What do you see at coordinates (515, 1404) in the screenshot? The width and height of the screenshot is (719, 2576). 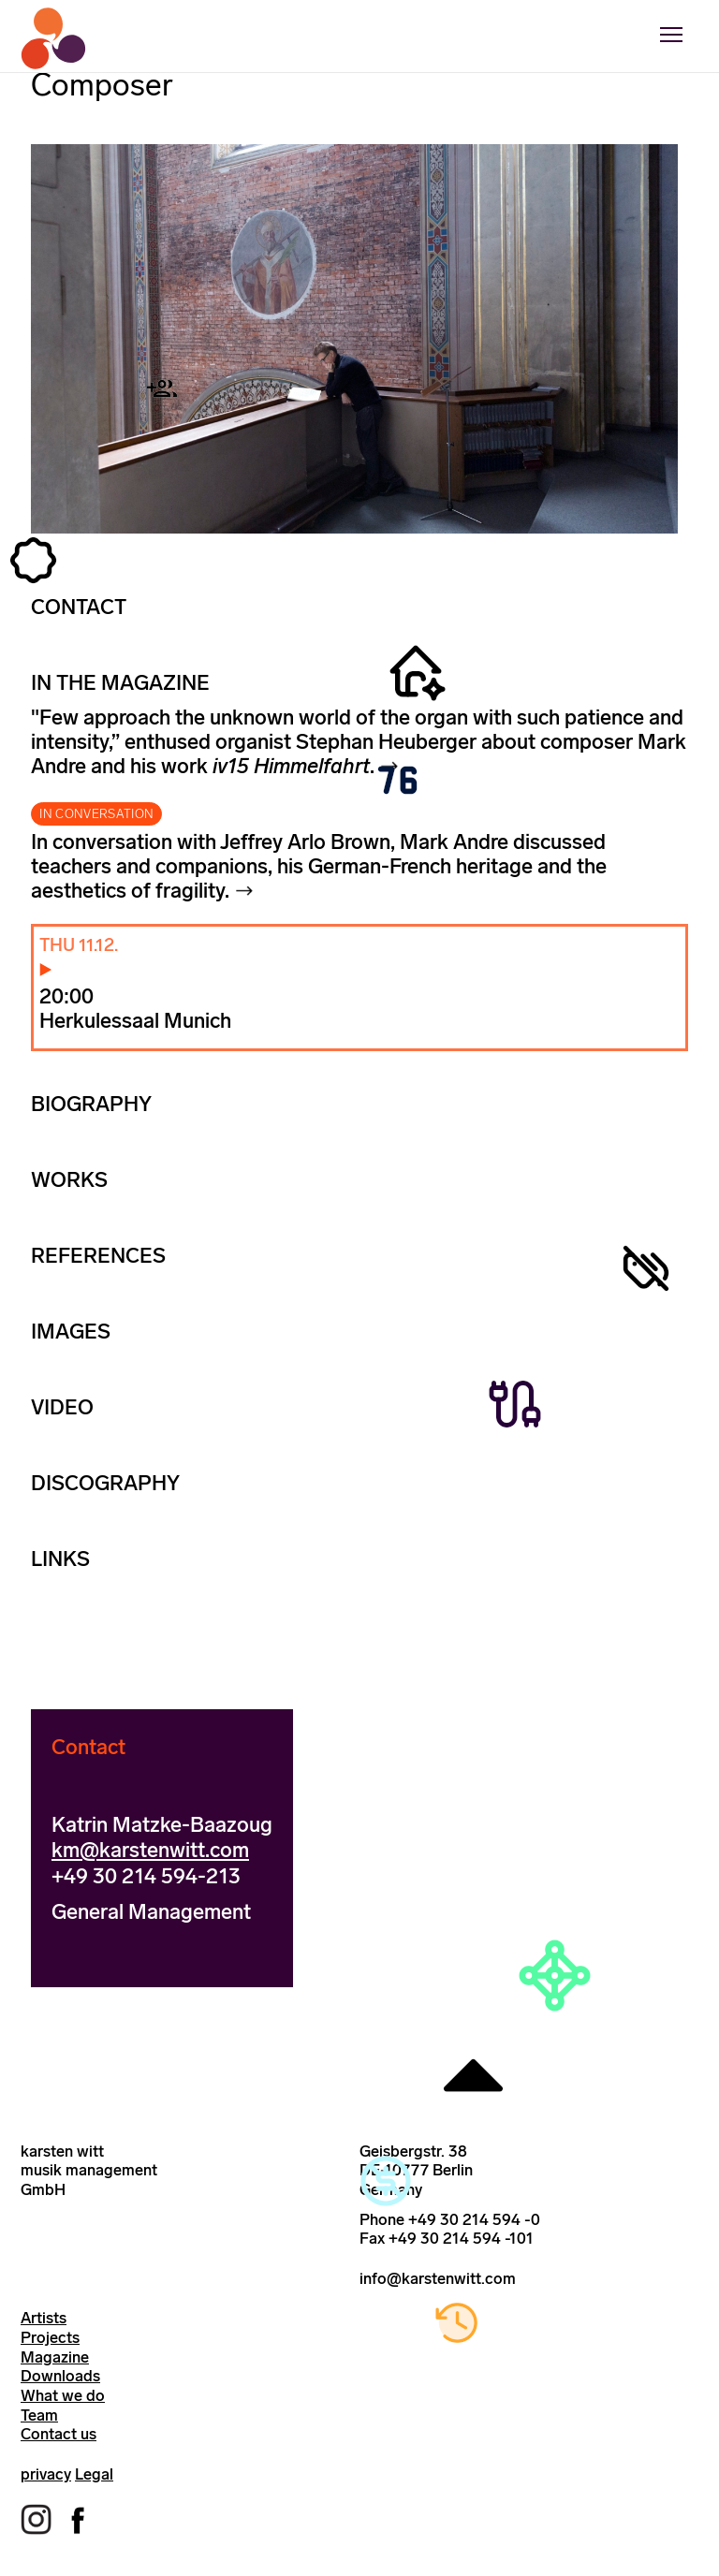 I see `connect or manage cable connections` at bounding box center [515, 1404].